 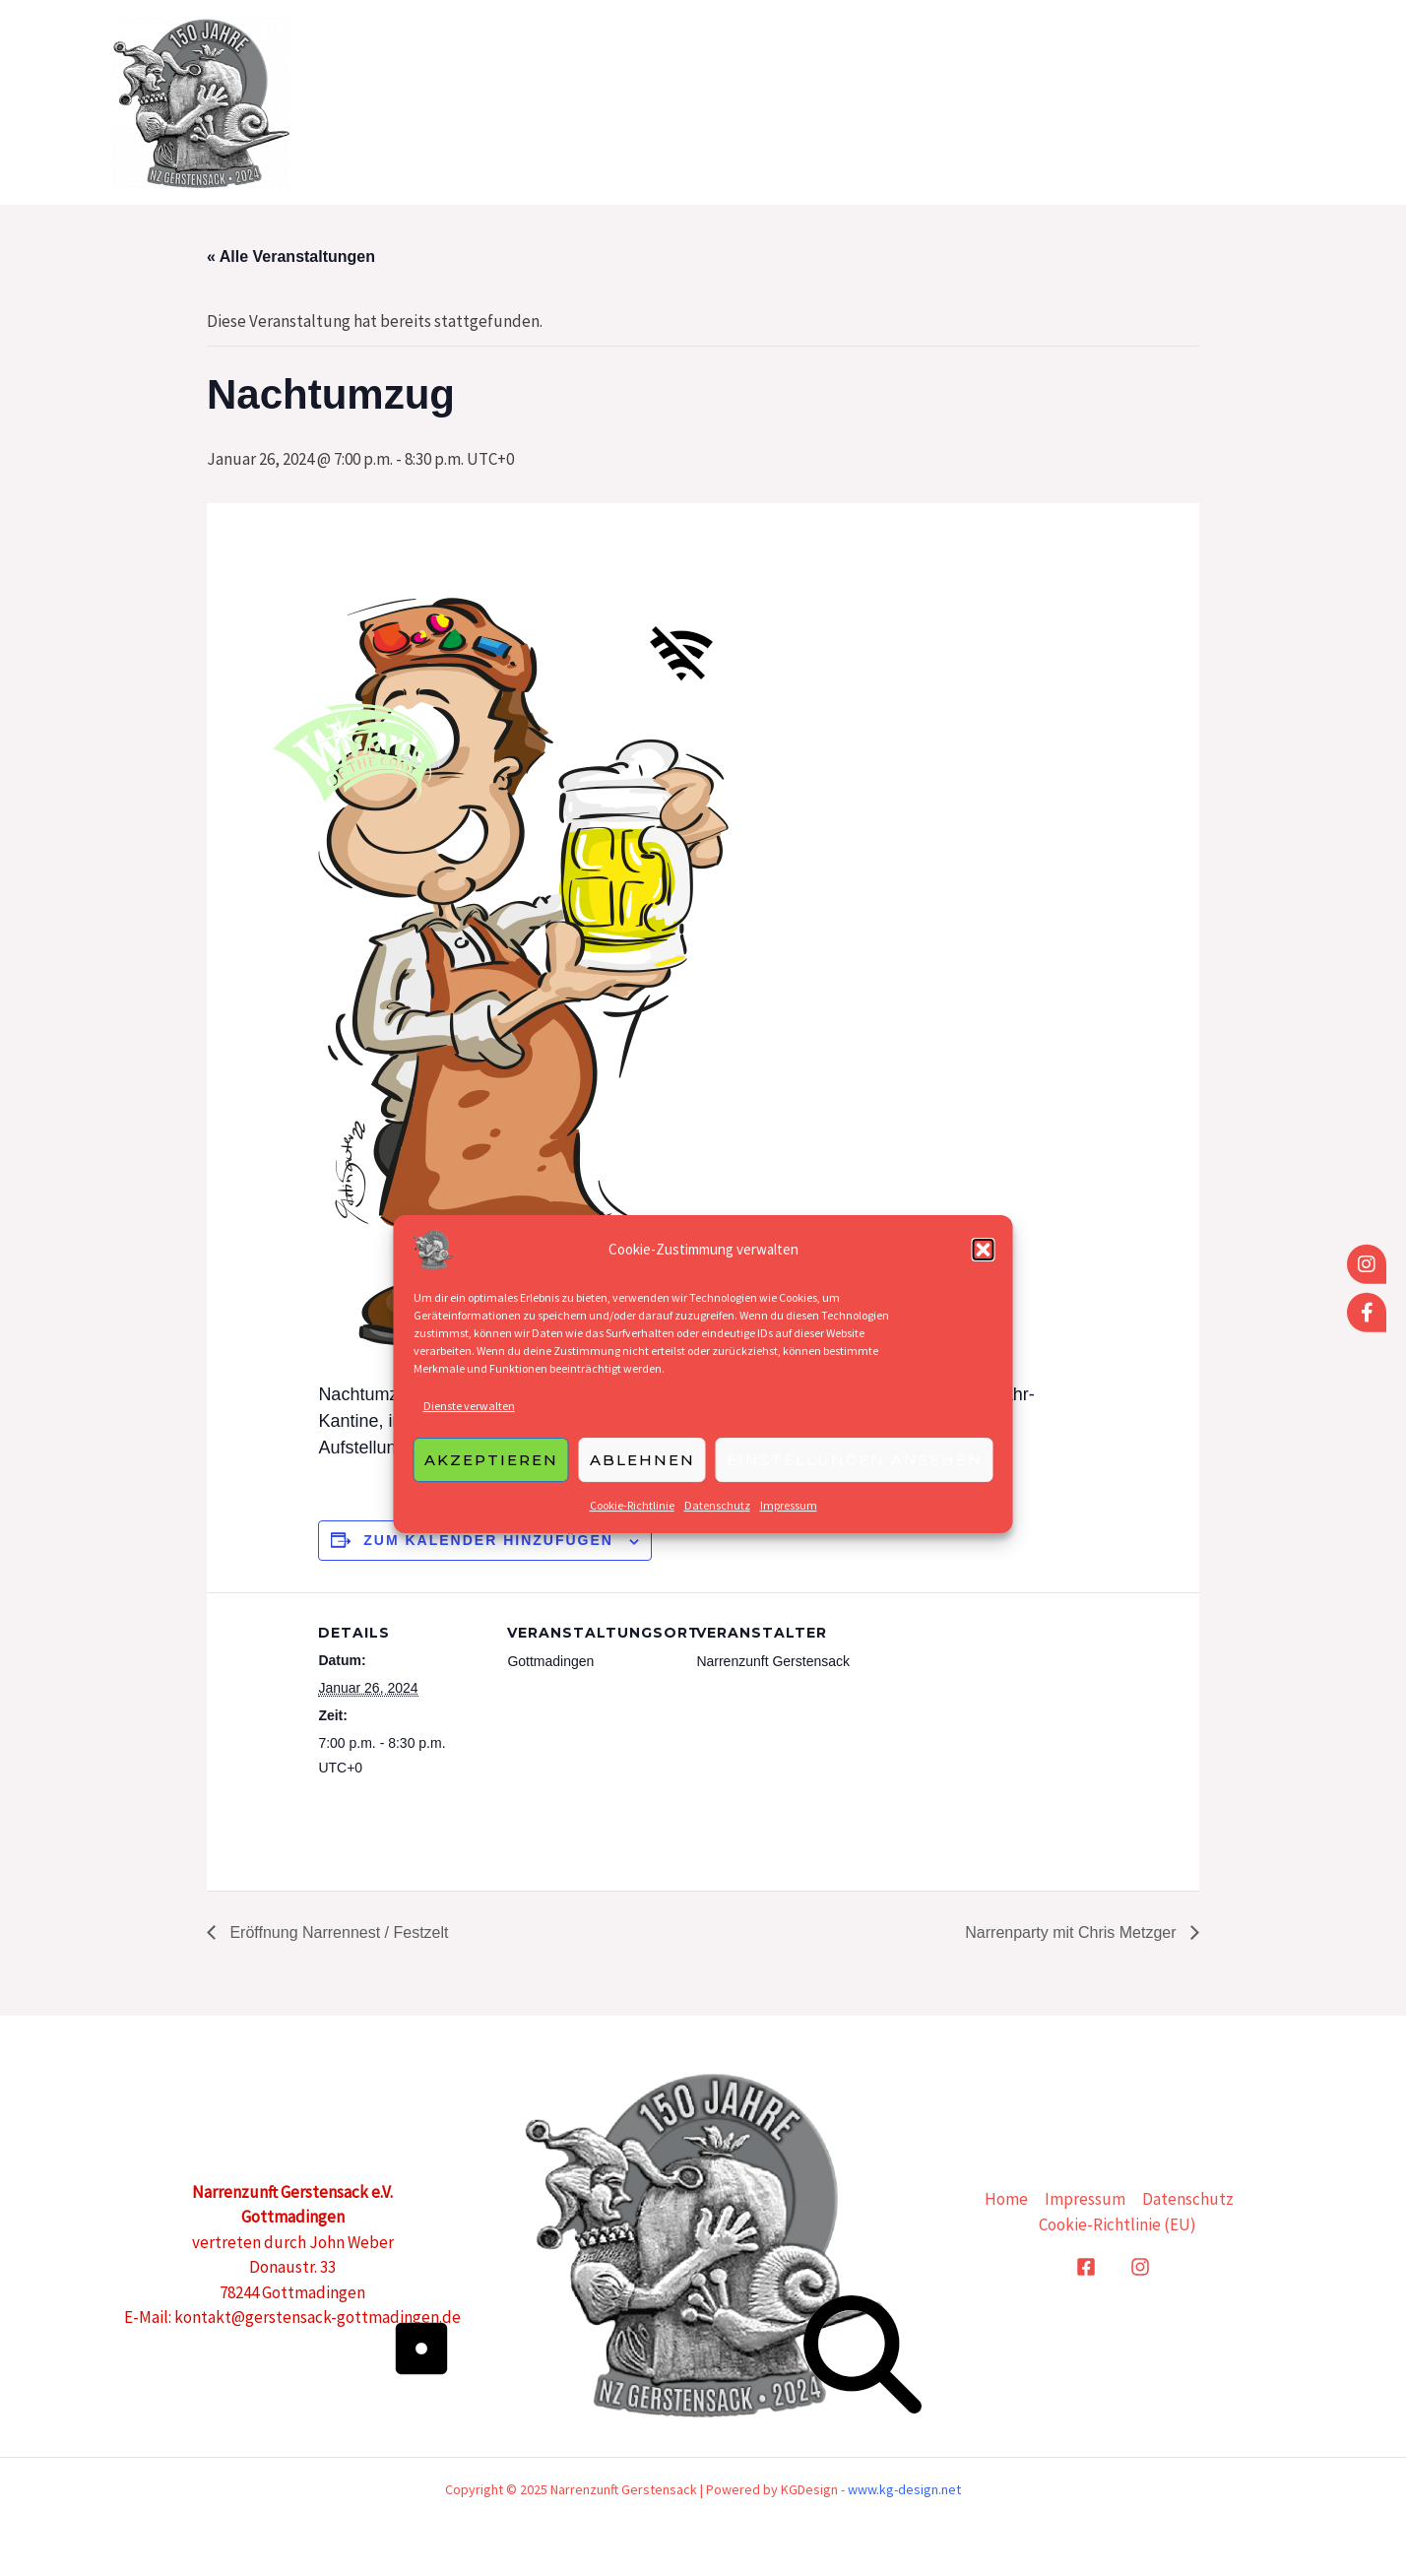 What do you see at coordinates (863, 2354) in the screenshot?
I see `search for content or items` at bounding box center [863, 2354].